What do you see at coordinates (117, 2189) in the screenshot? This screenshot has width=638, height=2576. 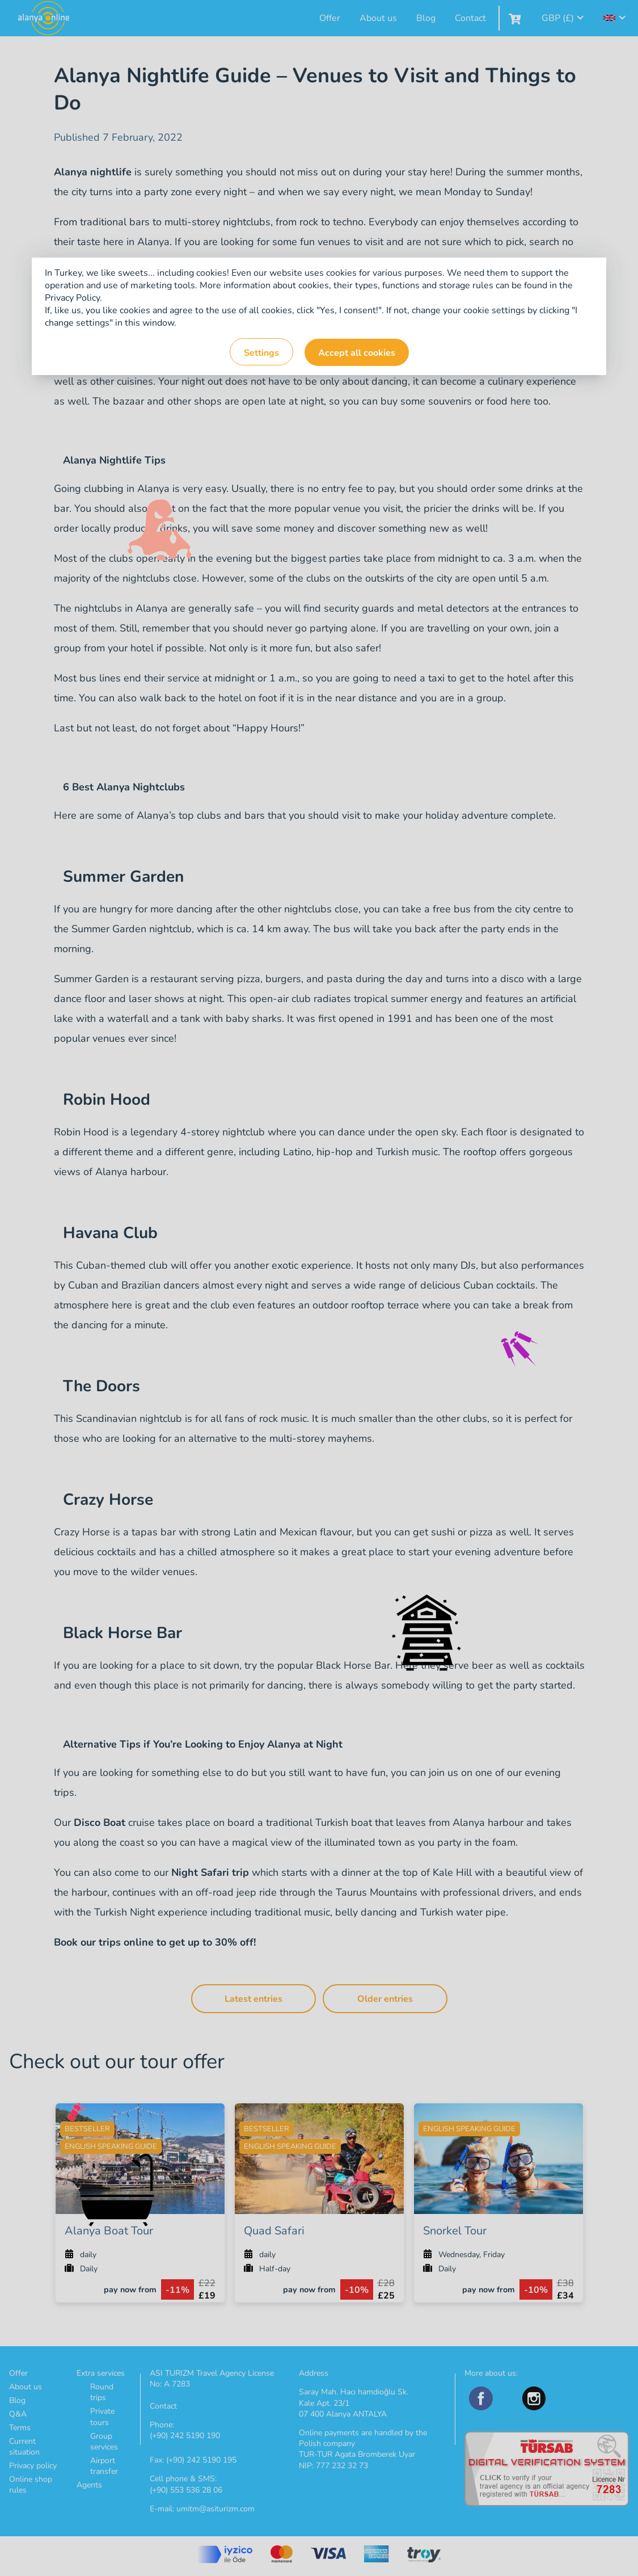 I see `indicates bathroom or bathing facilities` at bounding box center [117, 2189].